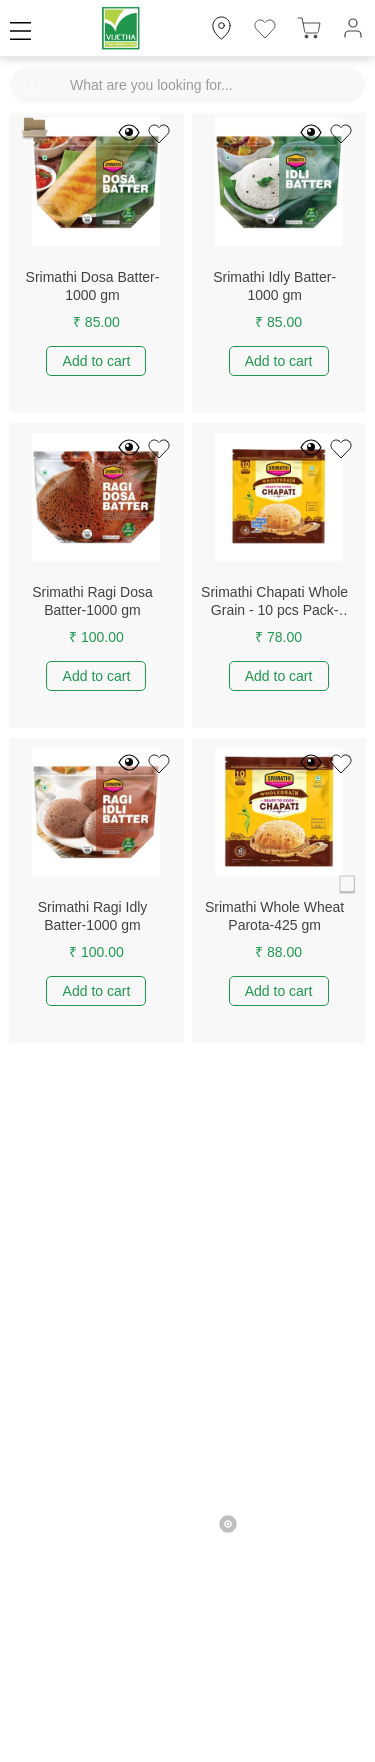 The height and width of the screenshot is (1762, 375). I want to click on drop files here to move them into this folder, so click(34, 128).